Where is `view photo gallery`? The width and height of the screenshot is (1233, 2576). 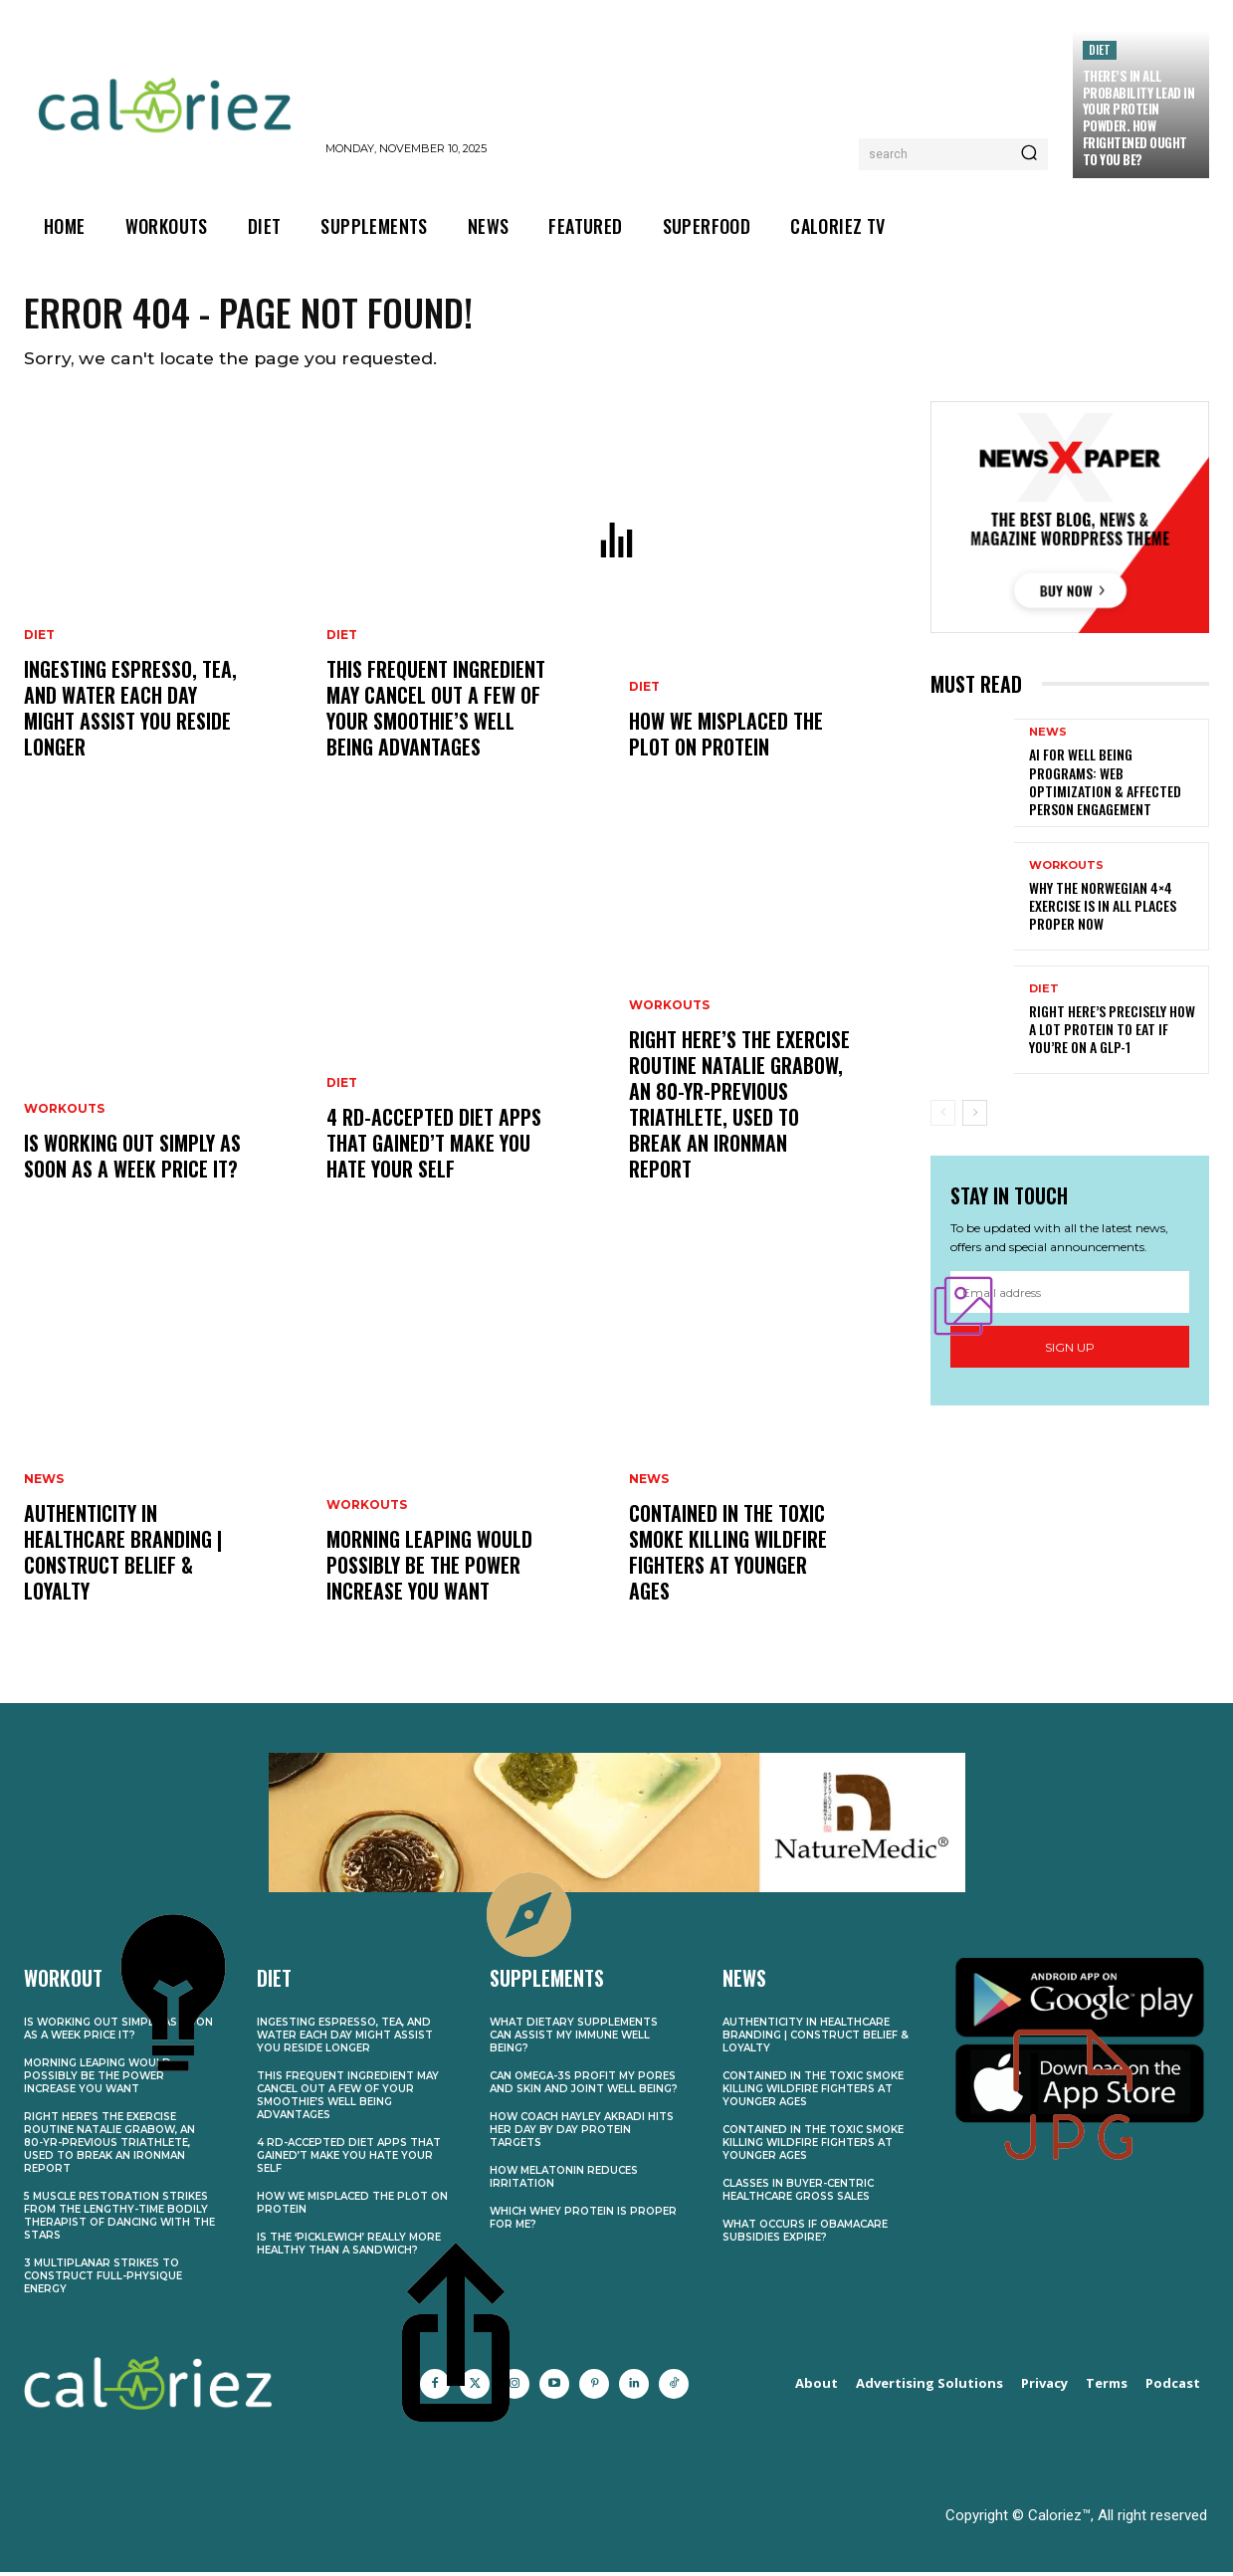
view photo gallery is located at coordinates (963, 1306).